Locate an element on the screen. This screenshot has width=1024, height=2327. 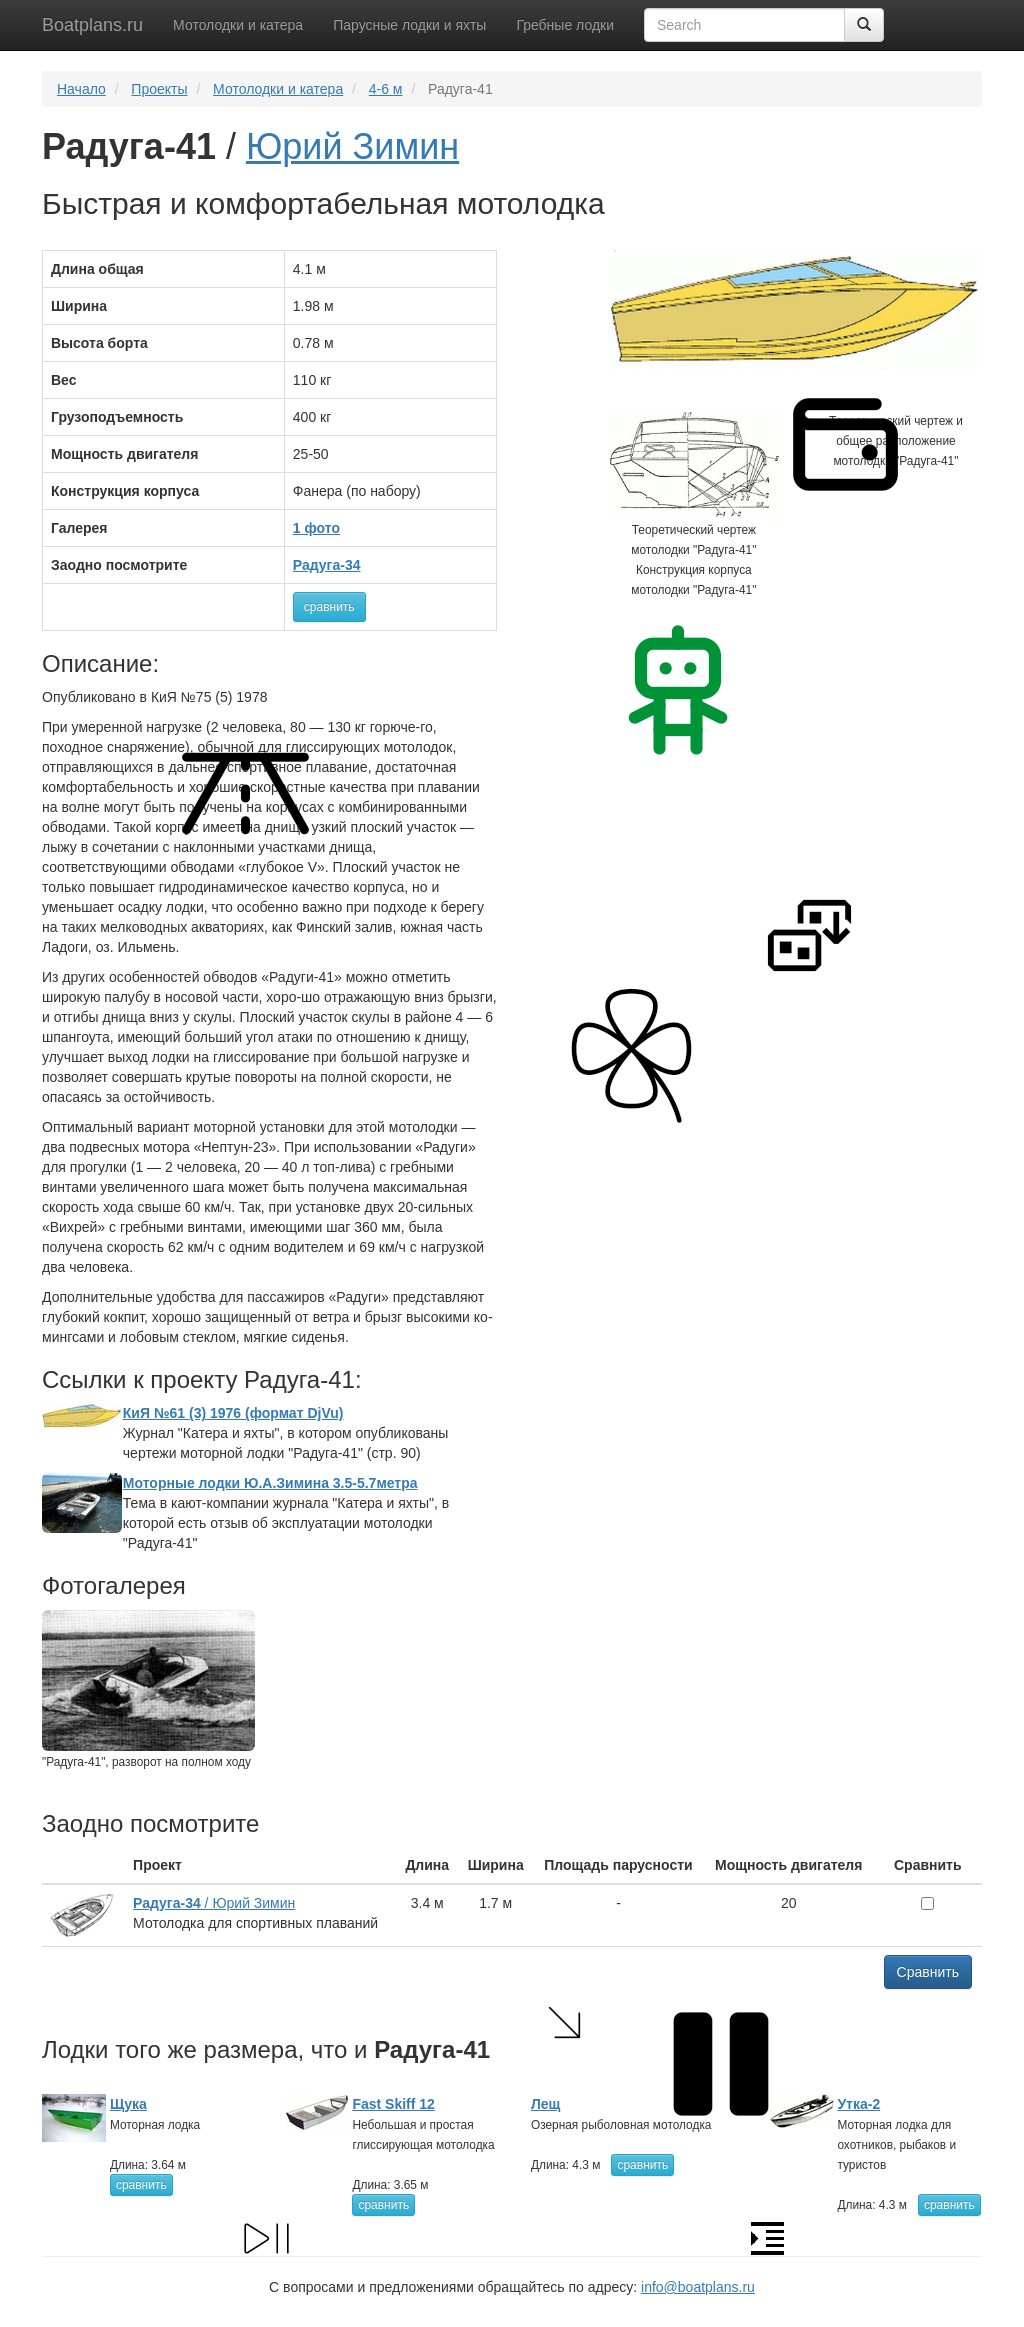
pause media playback is located at coordinates (721, 2064).